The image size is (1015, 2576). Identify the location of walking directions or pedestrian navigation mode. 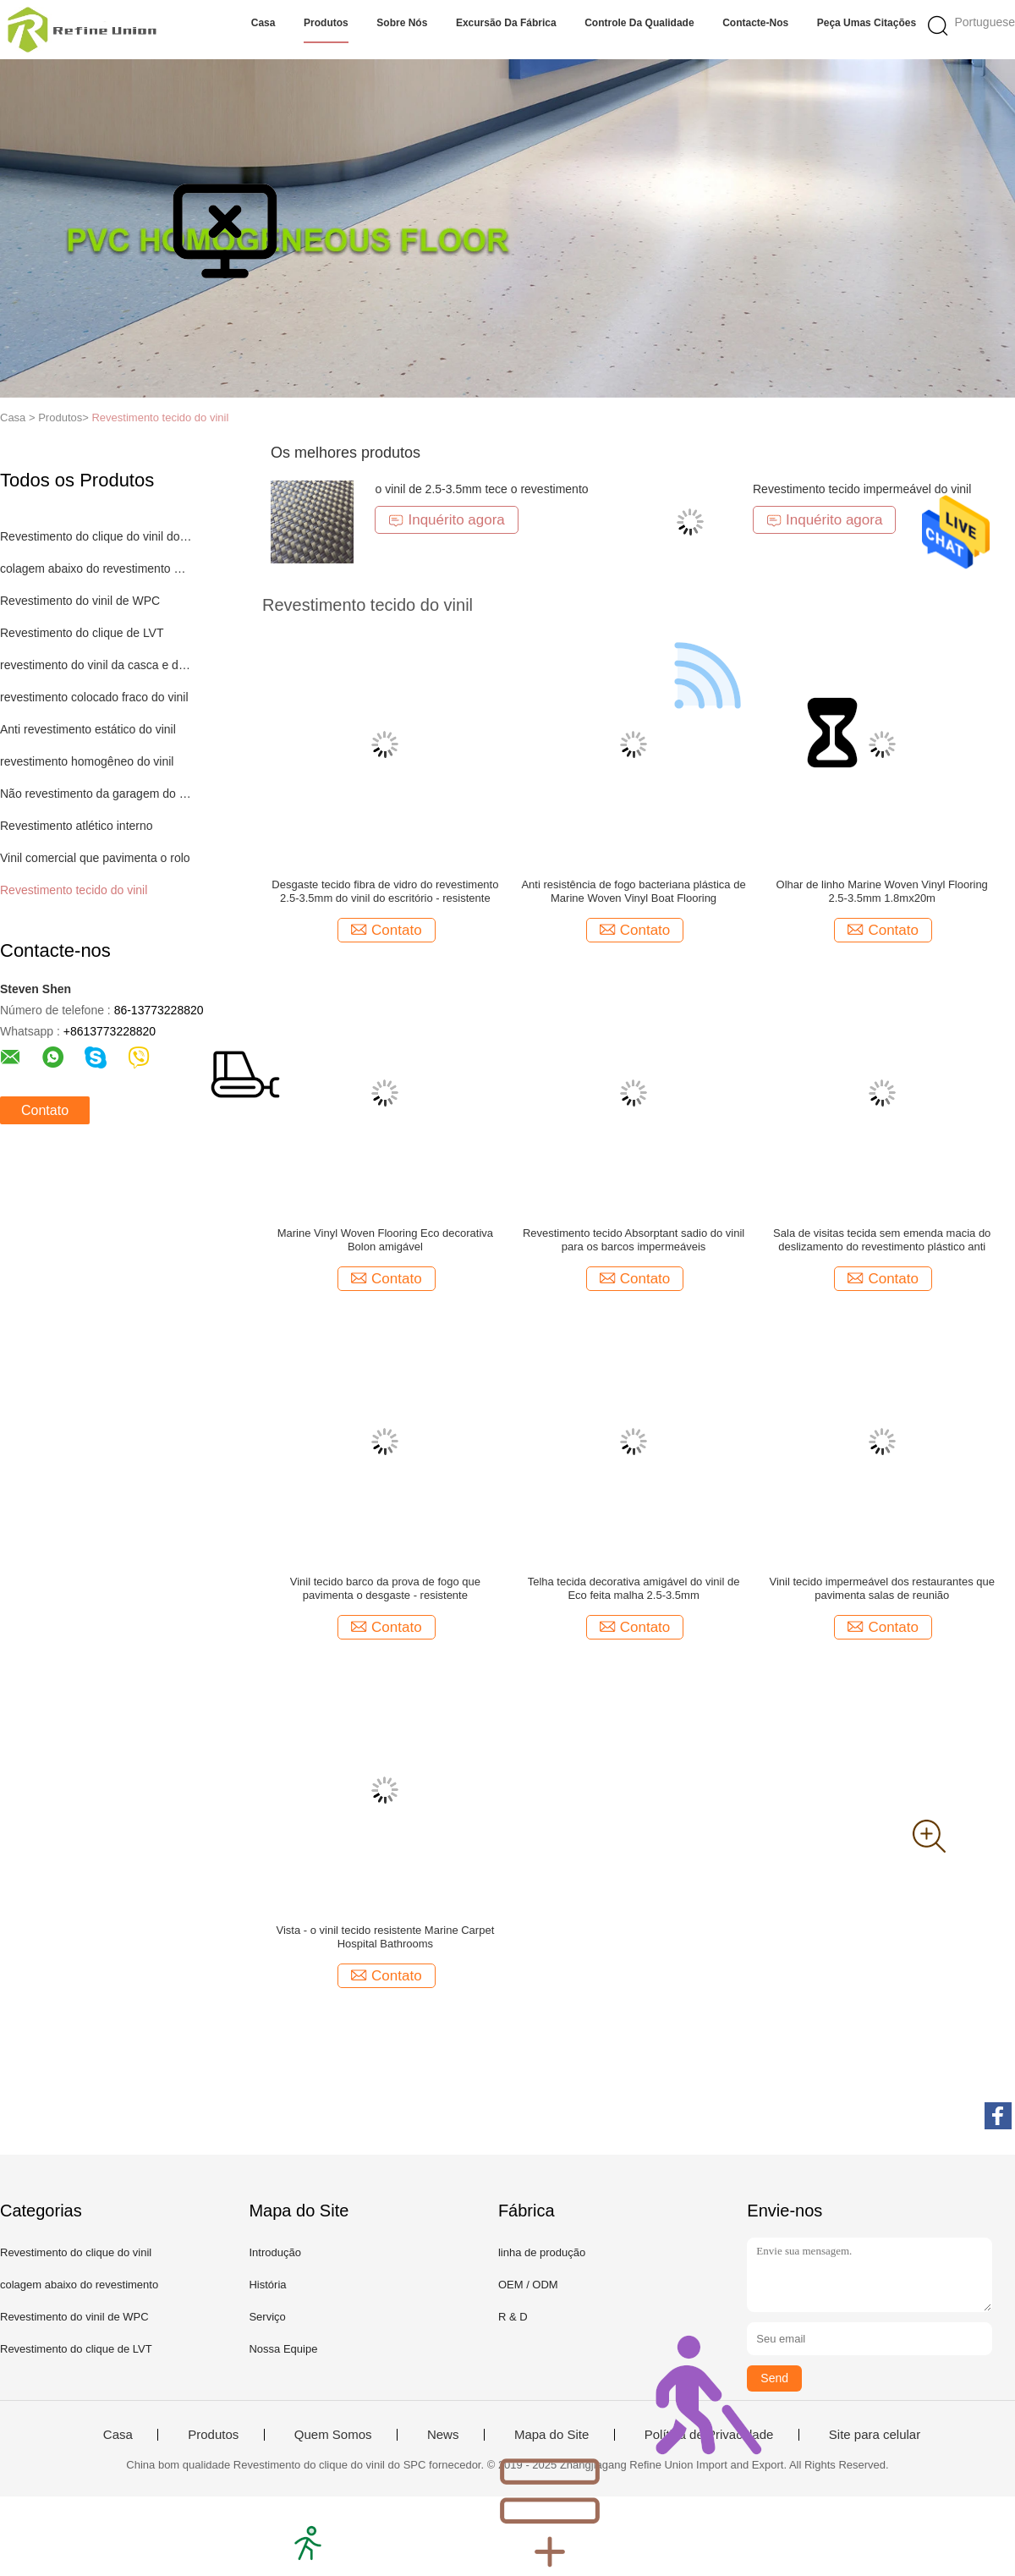
(308, 2543).